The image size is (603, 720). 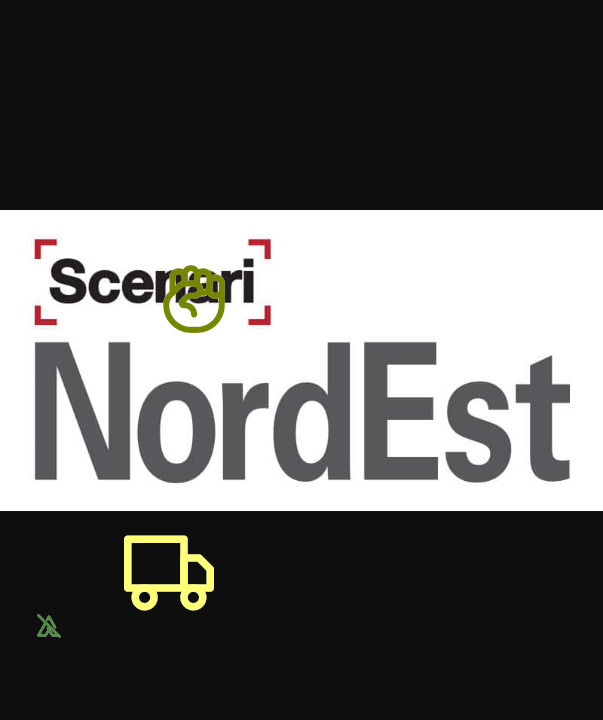 I want to click on track your delivery status, so click(x=169, y=573).